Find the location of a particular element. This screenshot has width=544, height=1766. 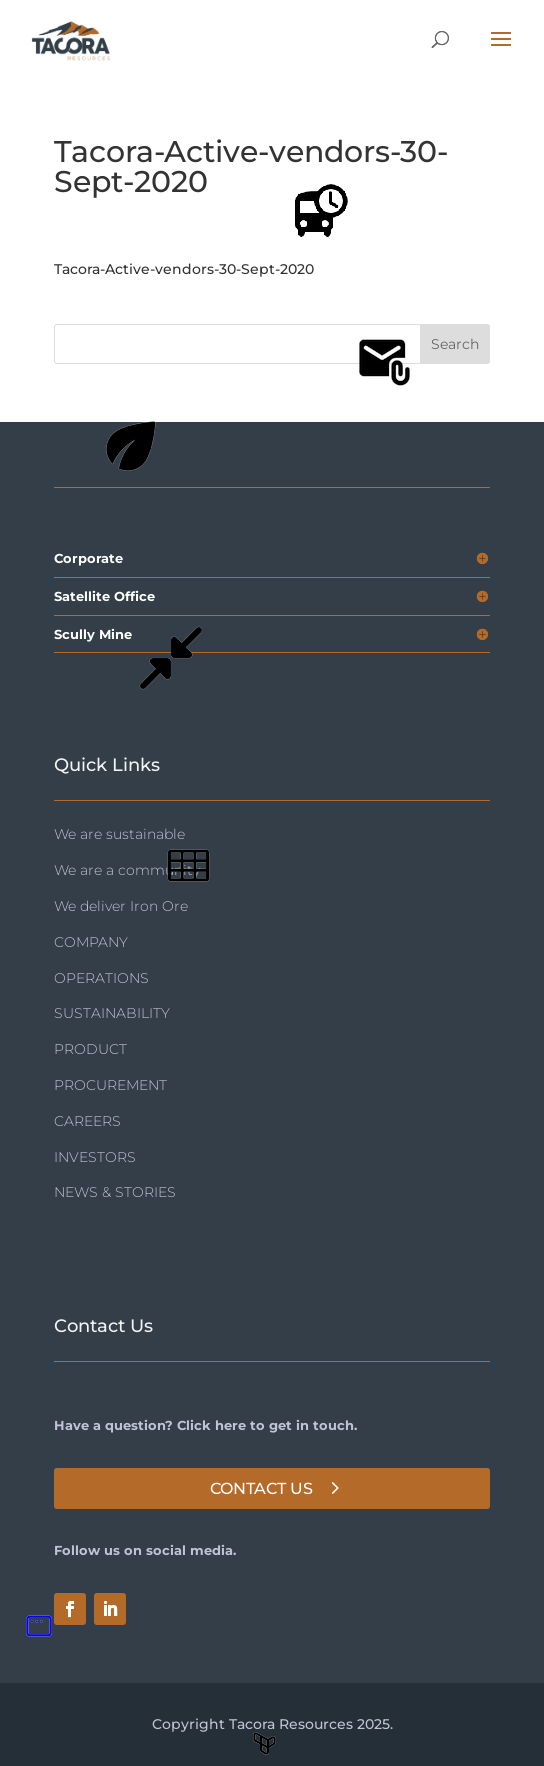

exit fullscreen mode is located at coordinates (171, 658).